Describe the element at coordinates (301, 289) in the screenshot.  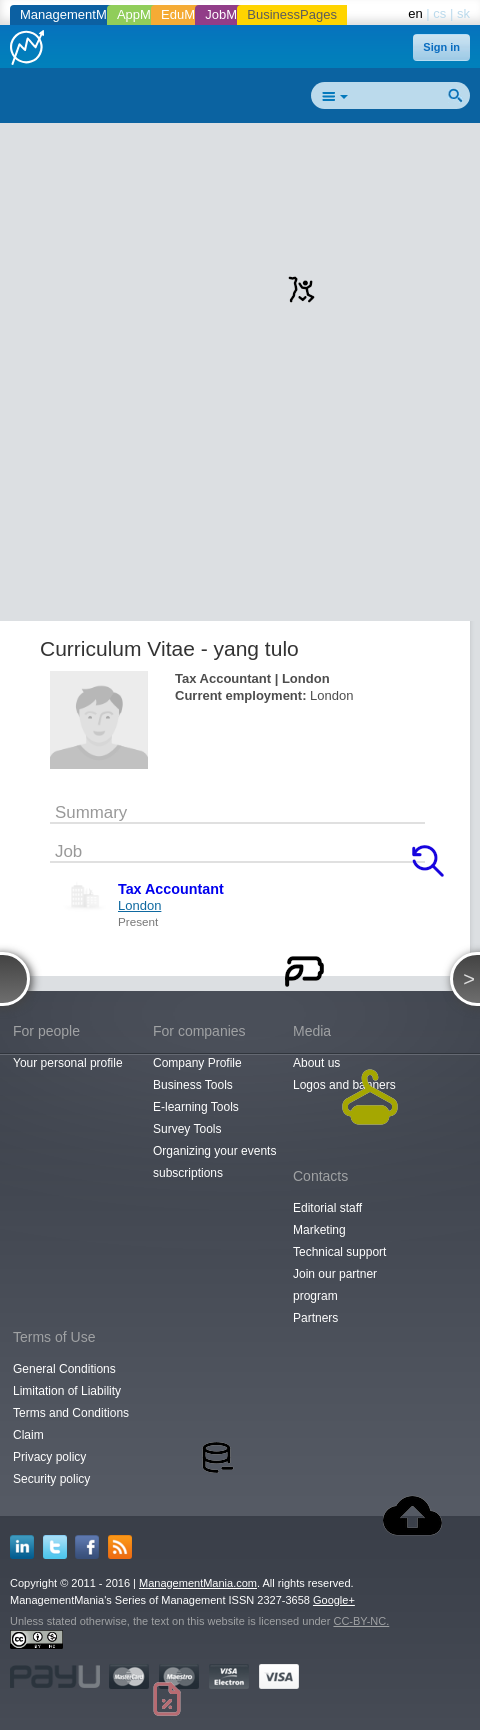
I see `cliff jumping or adventure activity` at that location.